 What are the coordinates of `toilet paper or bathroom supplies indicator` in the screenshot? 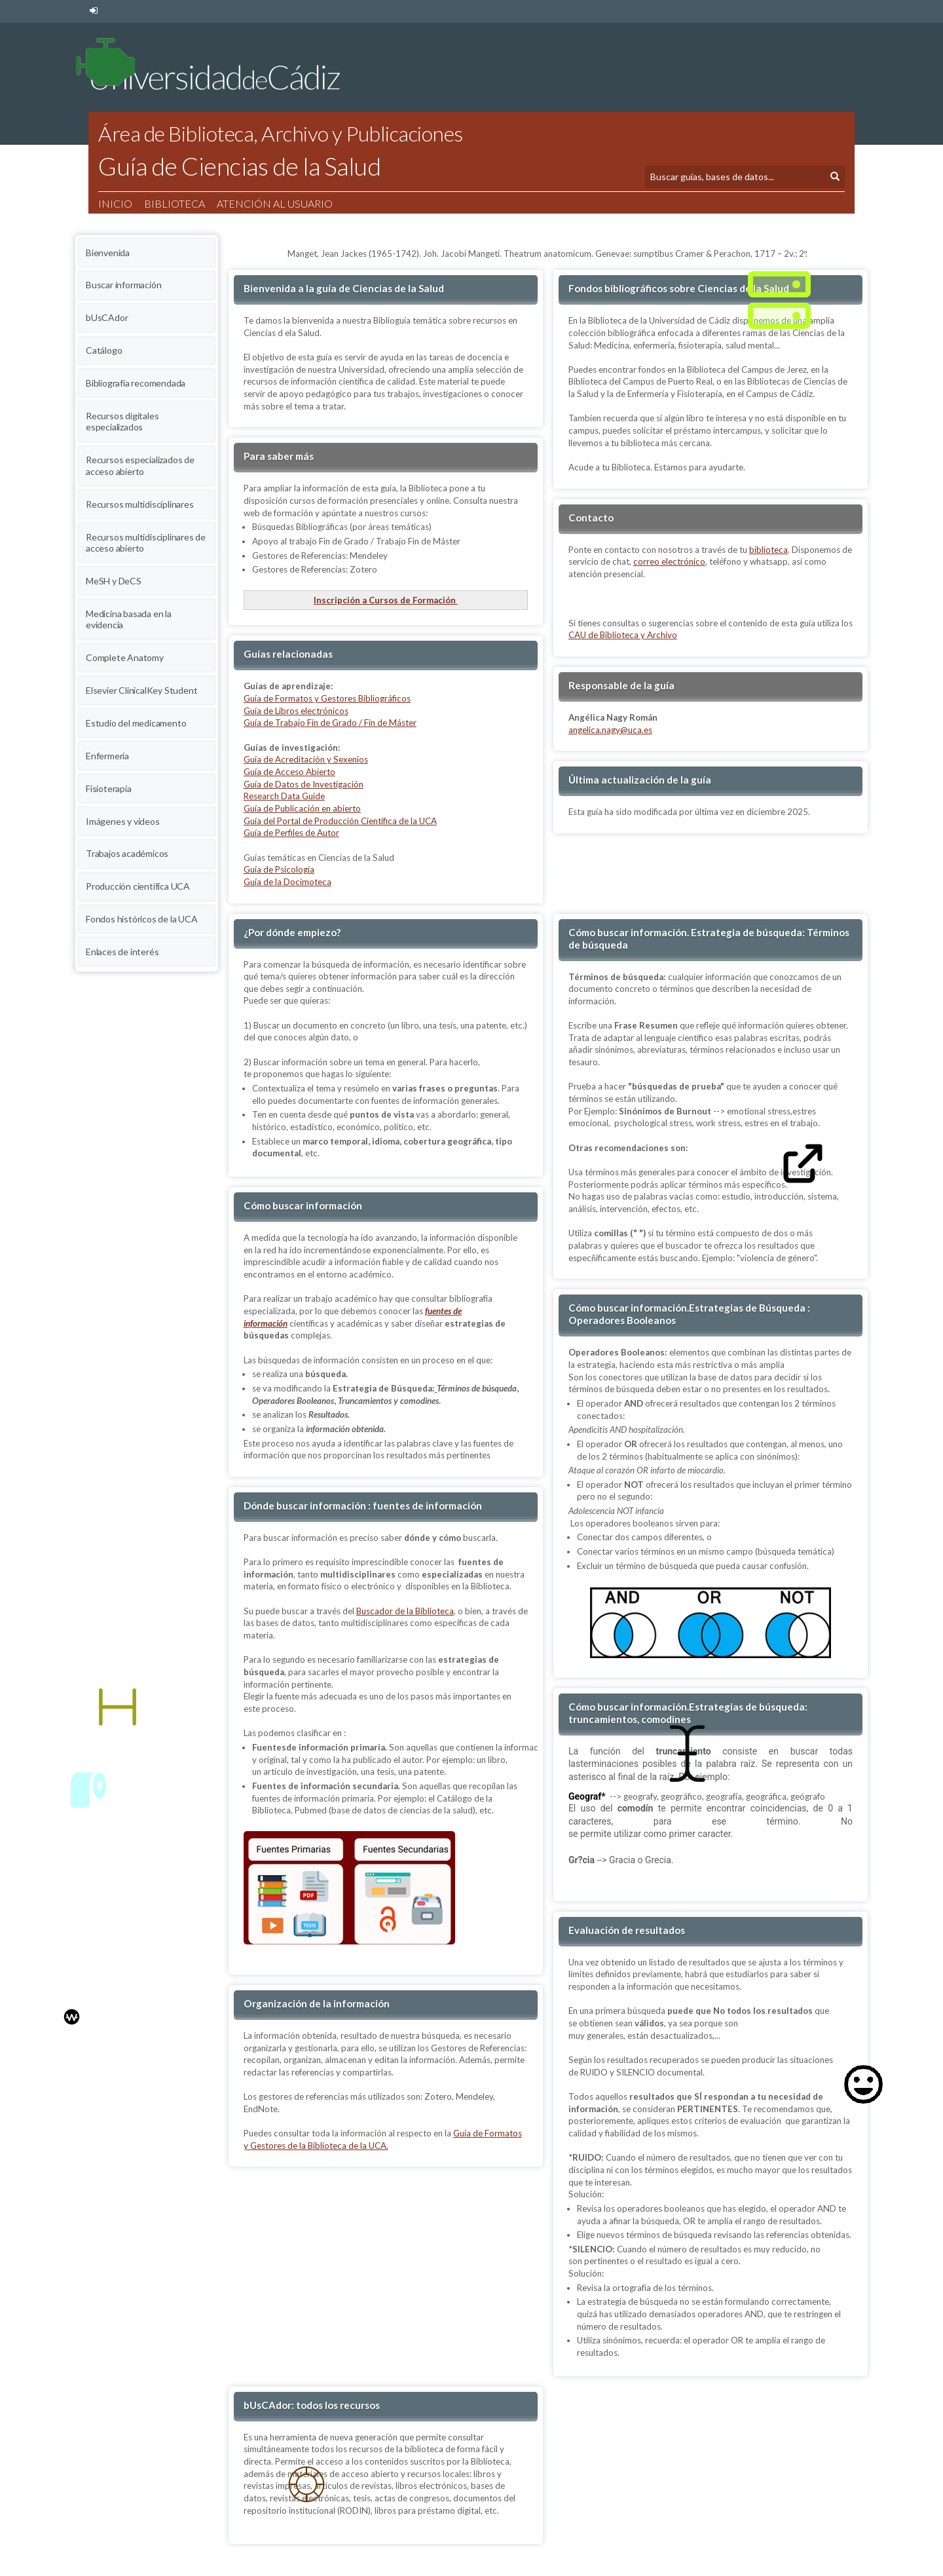 It's located at (88, 1788).